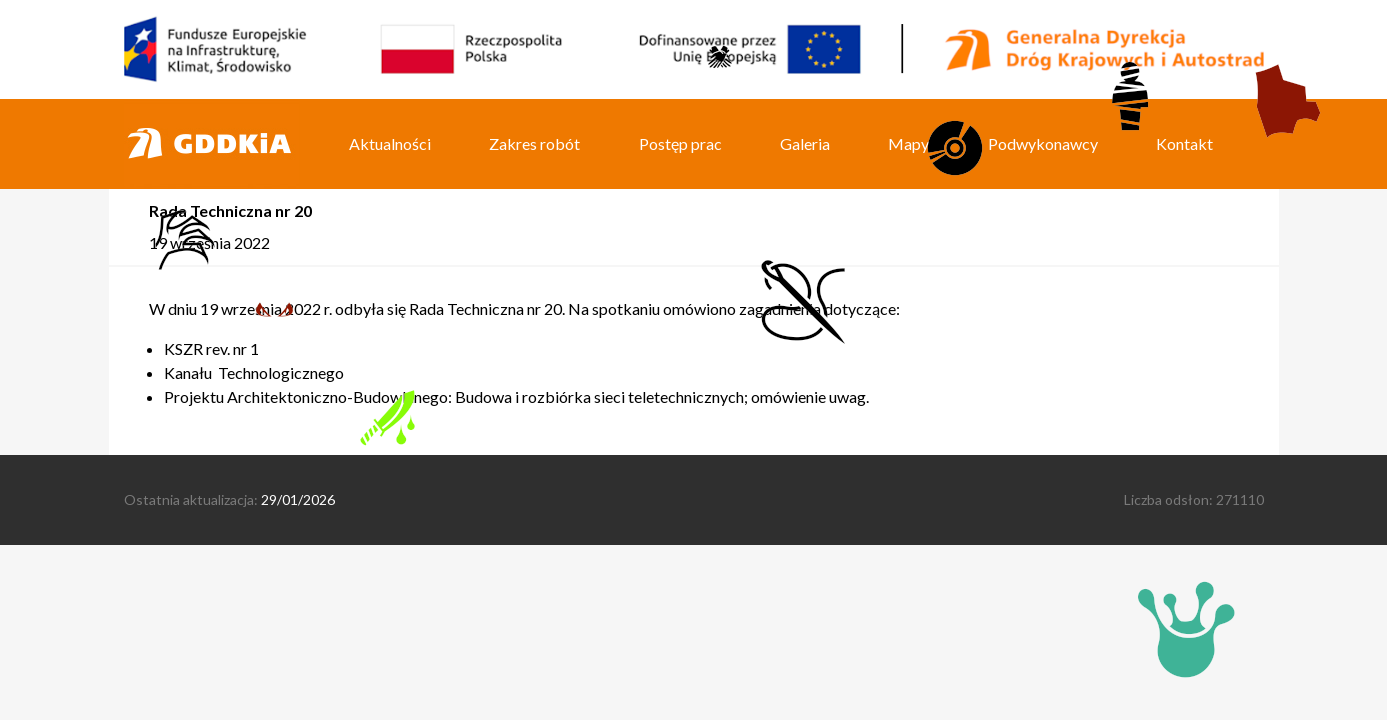  Describe the element at coordinates (185, 240) in the screenshot. I see `activate shadow grasp ability` at that location.